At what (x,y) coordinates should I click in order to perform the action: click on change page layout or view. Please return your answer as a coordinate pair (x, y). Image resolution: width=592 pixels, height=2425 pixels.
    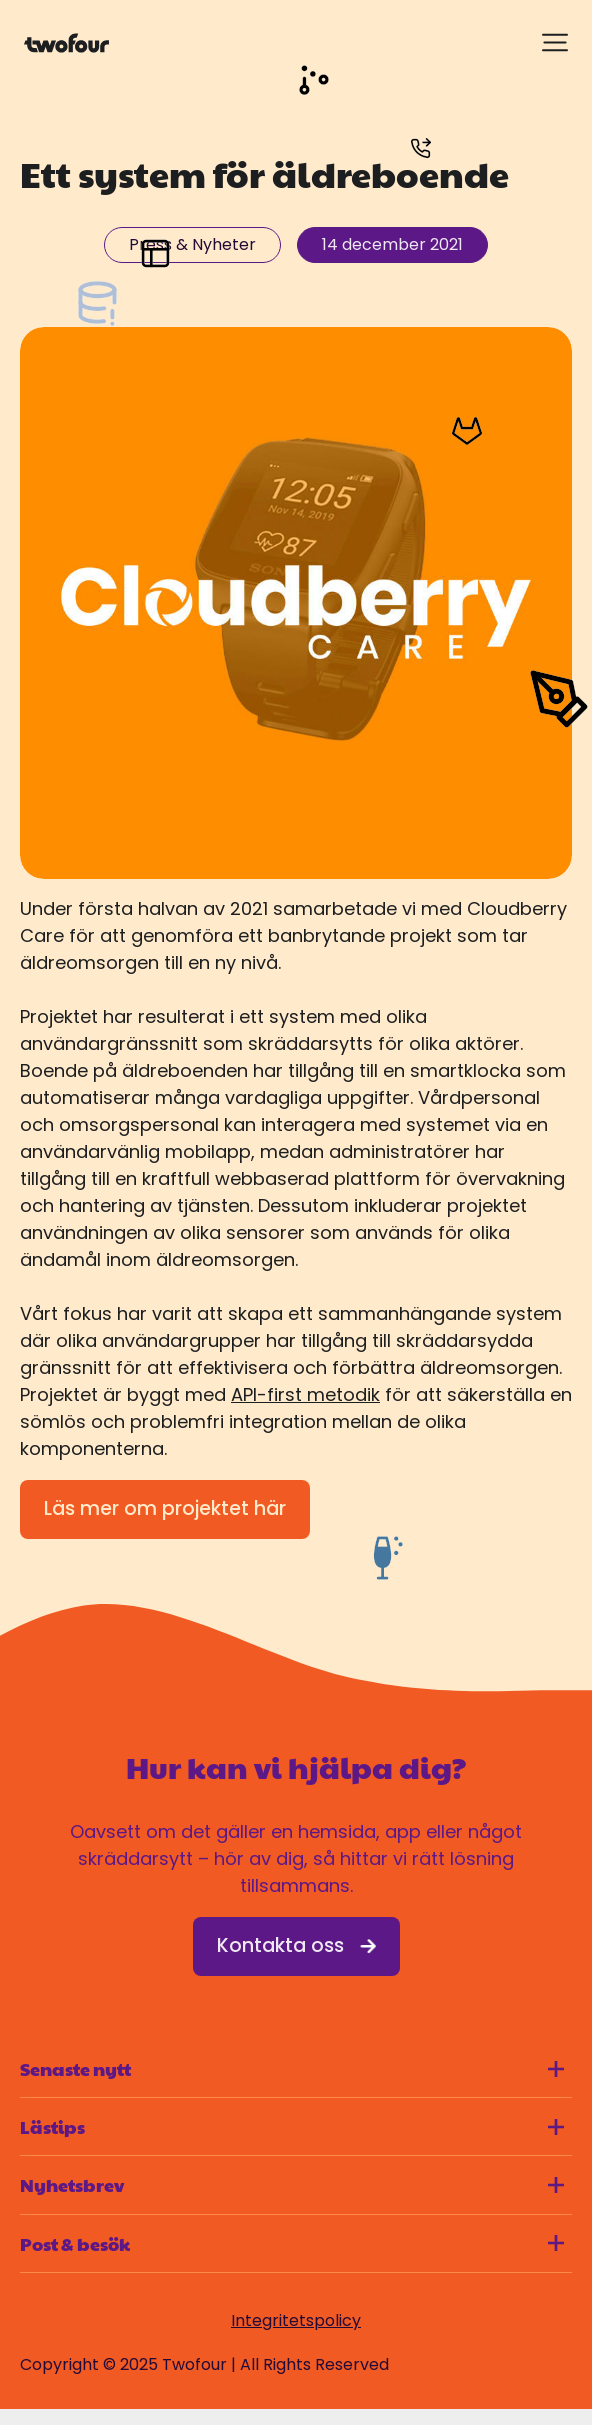
    Looking at the image, I should click on (155, 253).